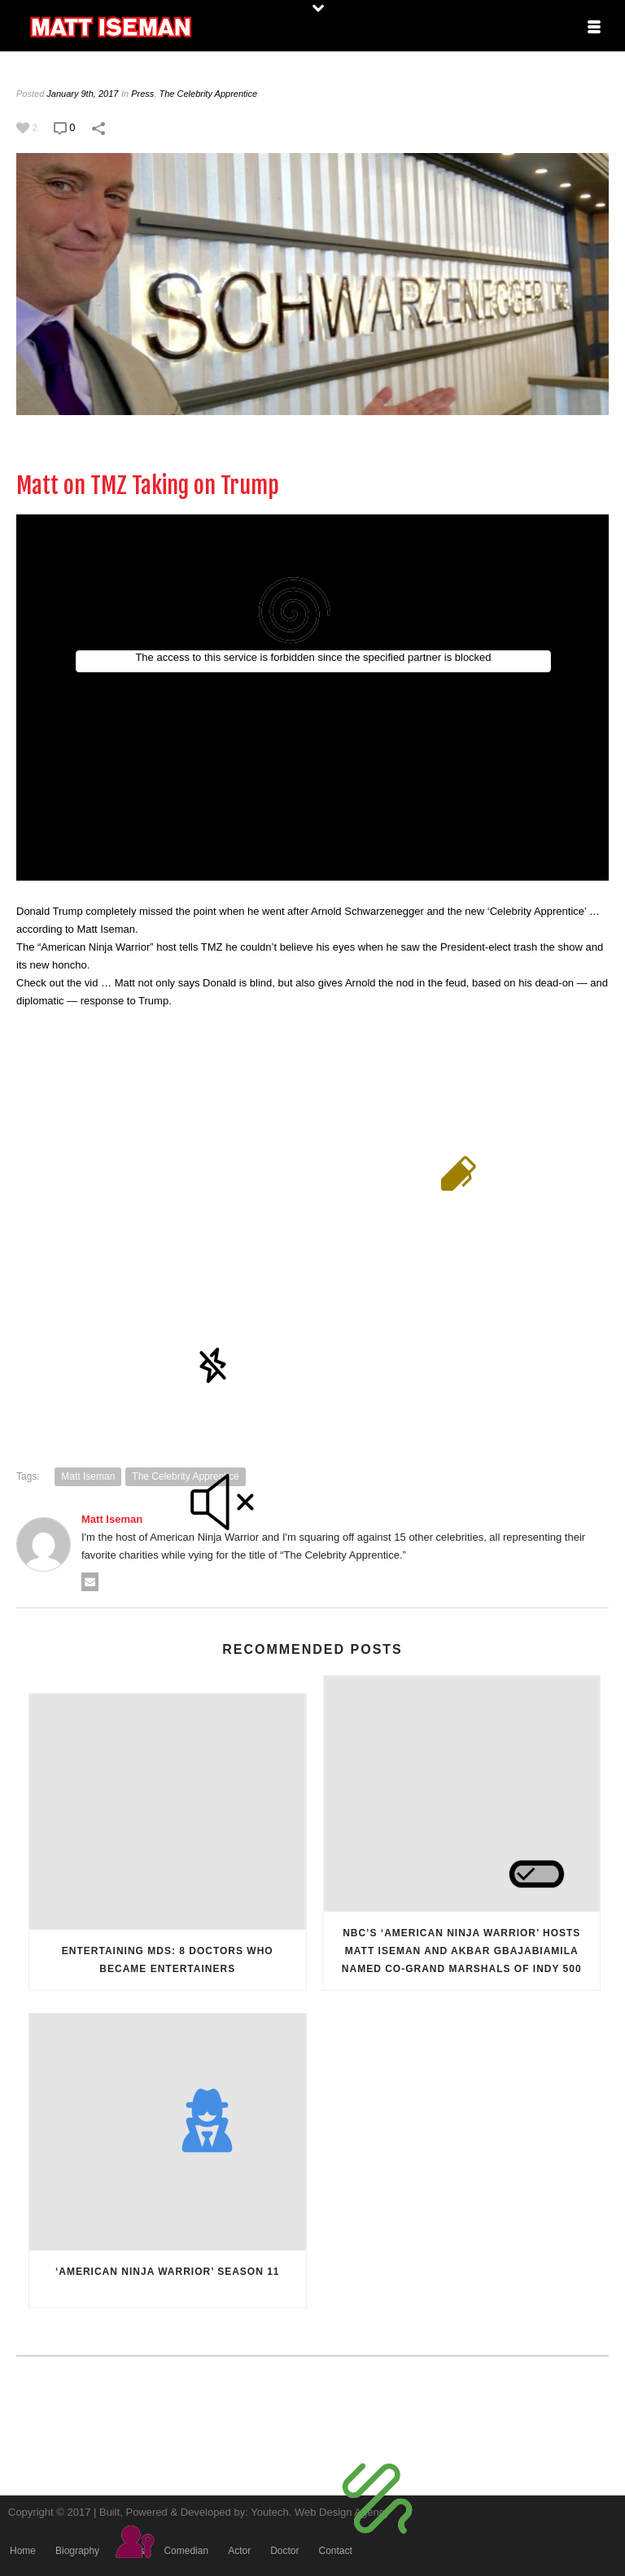  I want to click on indicates loading or processing in progress, so click(291, 609).